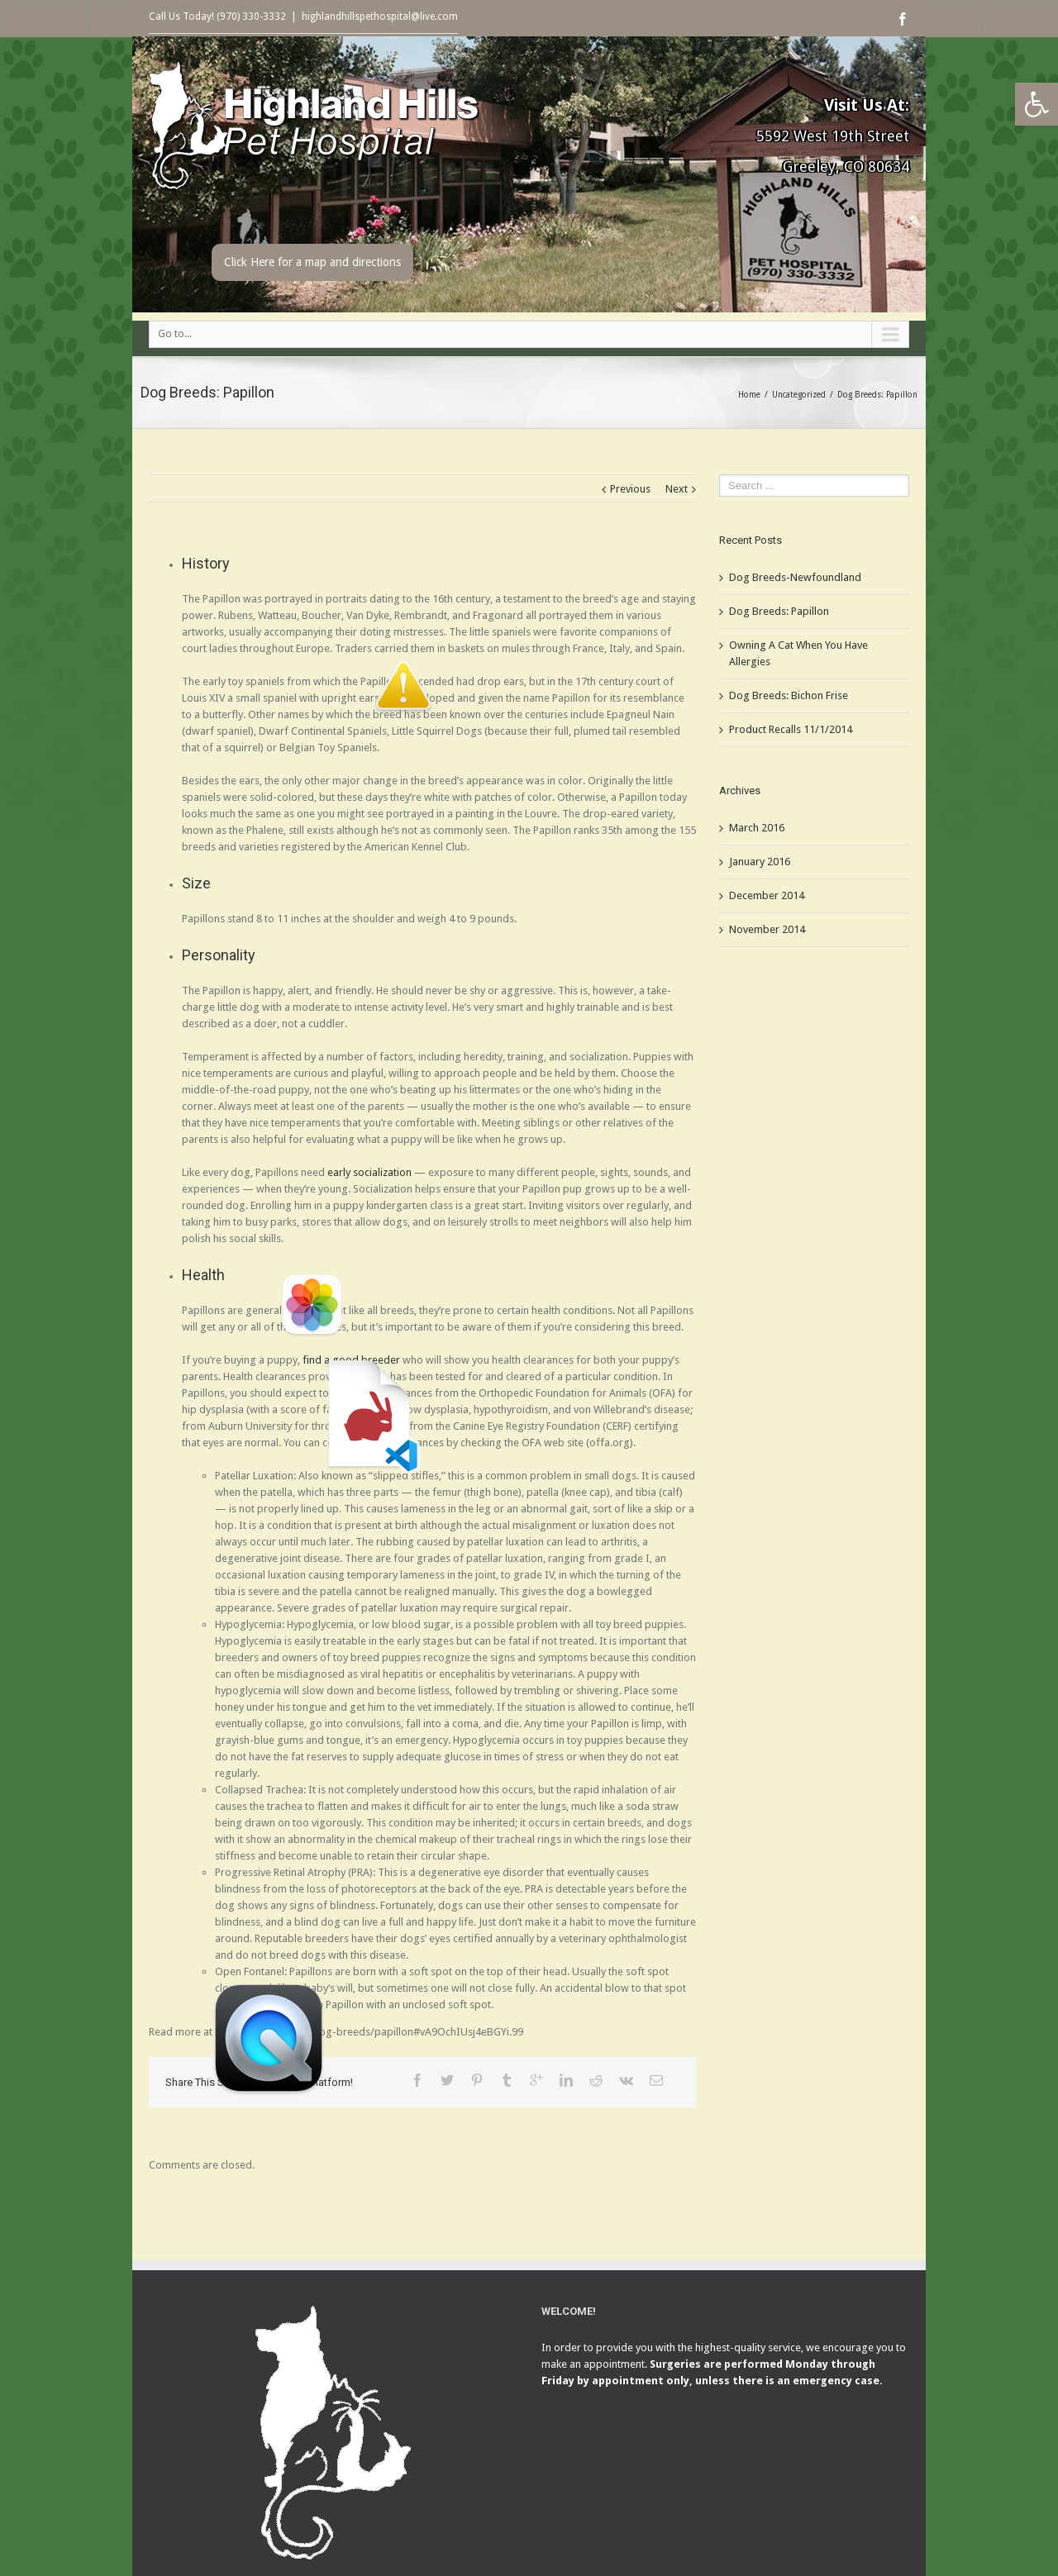 This screenshot has width=1058, height=2576. I want to click on open the photos app, so click(312, 1304).